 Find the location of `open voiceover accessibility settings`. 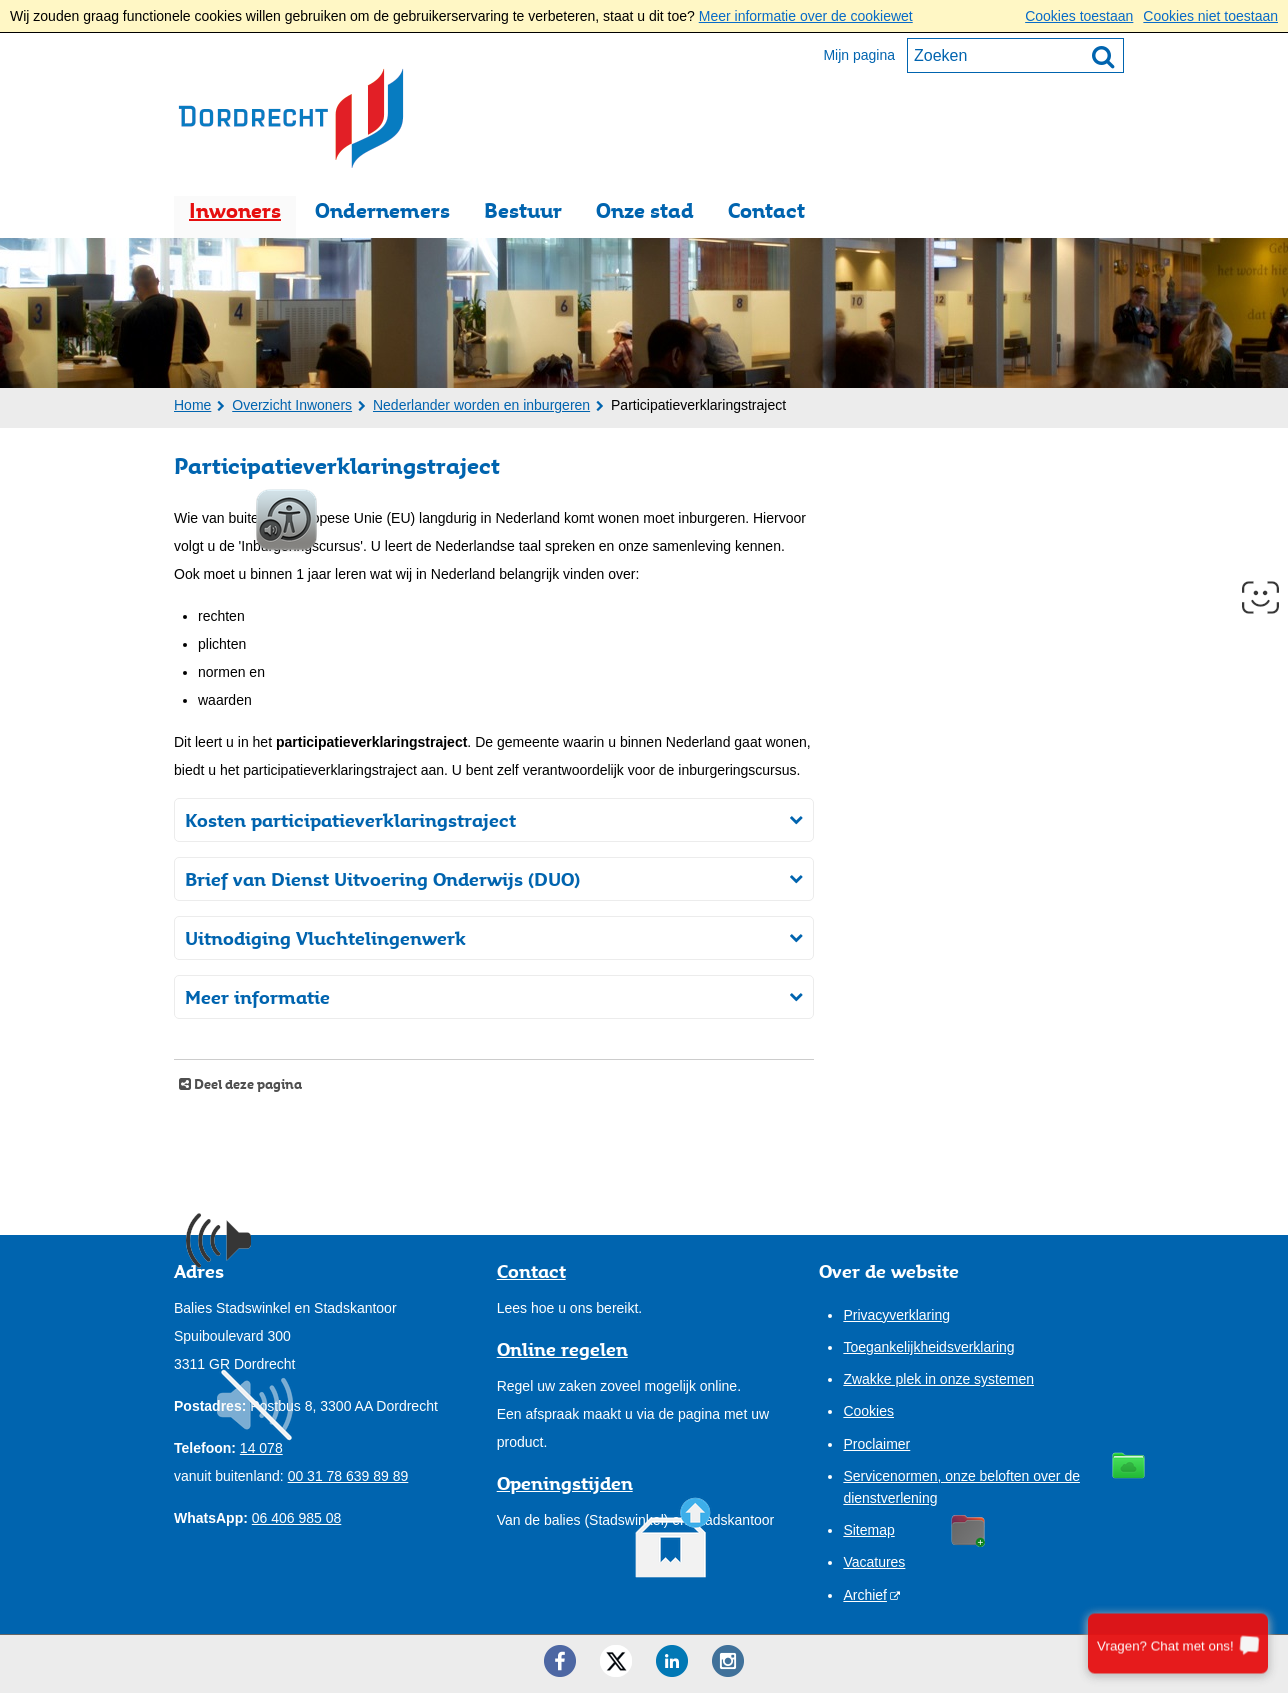

open voiceover accessibility settings is located at coordinates (286, 519).